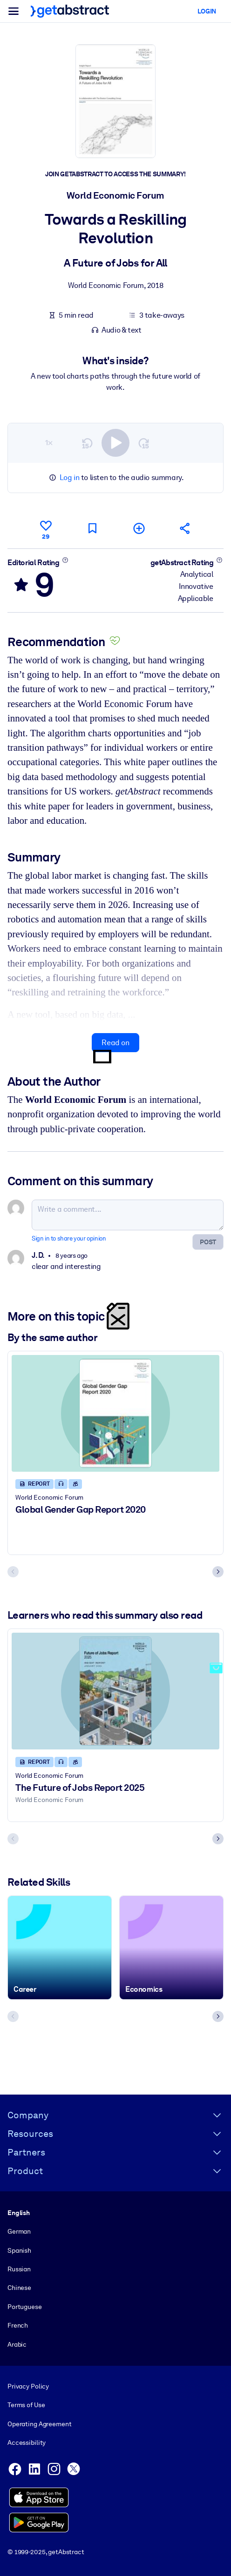 The width and height of the screenshot is (231, 2576). Describe the element at coordinates (118, 1316) in the screenshot. I see `indicates fuel or gas-related settings` at that location.